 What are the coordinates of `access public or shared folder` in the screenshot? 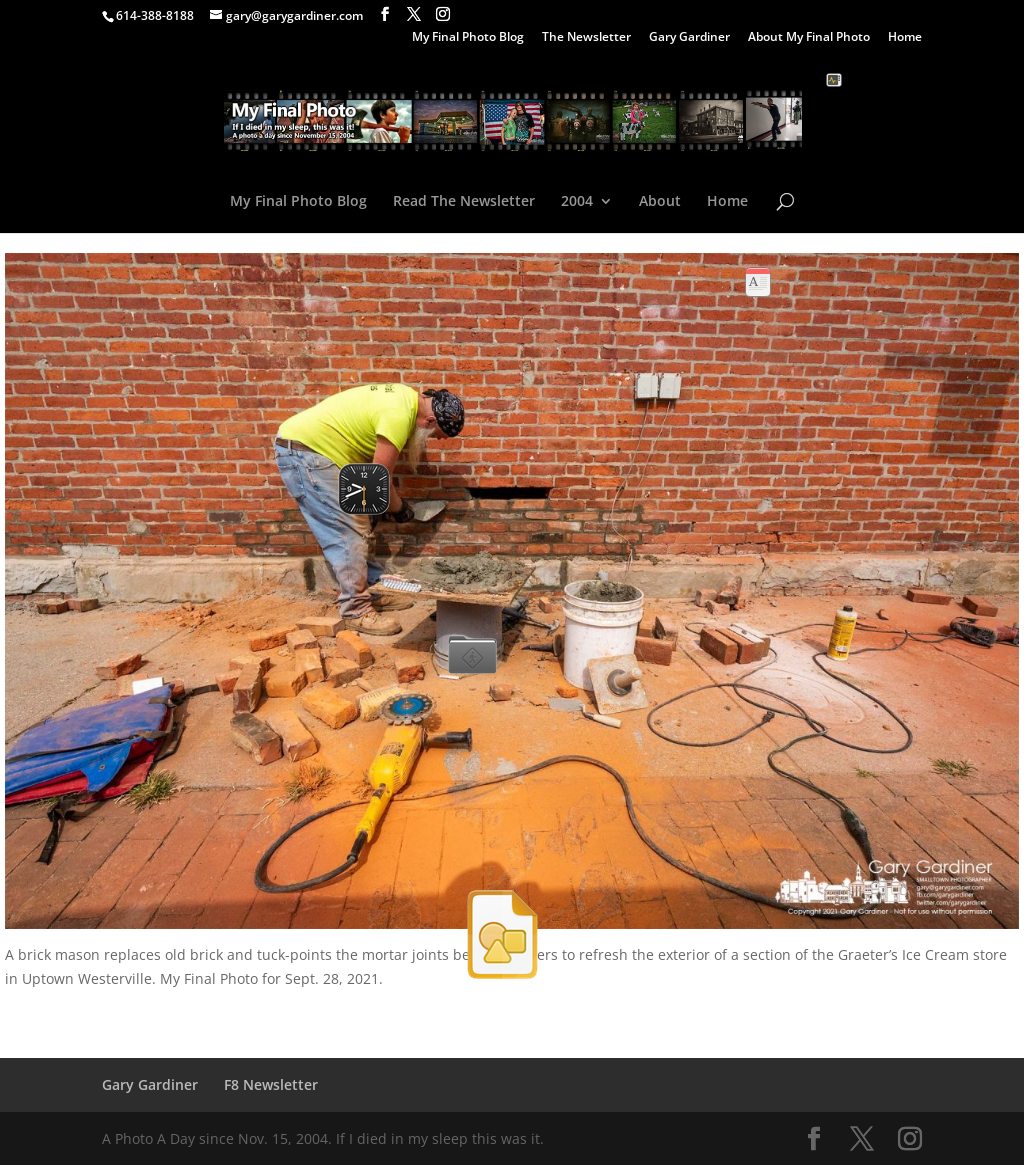 It's located at (472, 654).